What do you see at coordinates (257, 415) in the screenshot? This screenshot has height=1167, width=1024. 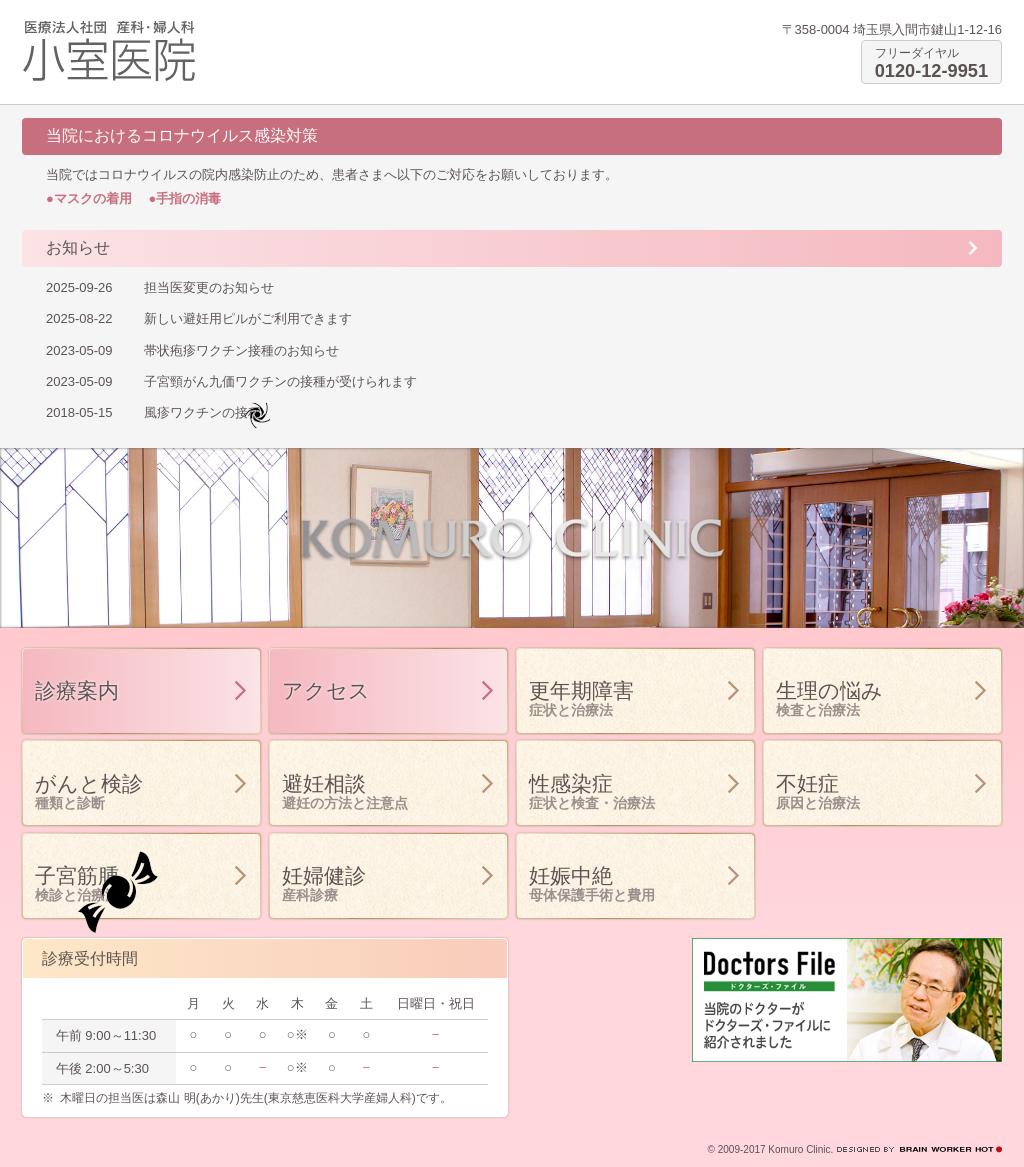 I see `spy or stealth game mode` at bounding box center [257, 415].